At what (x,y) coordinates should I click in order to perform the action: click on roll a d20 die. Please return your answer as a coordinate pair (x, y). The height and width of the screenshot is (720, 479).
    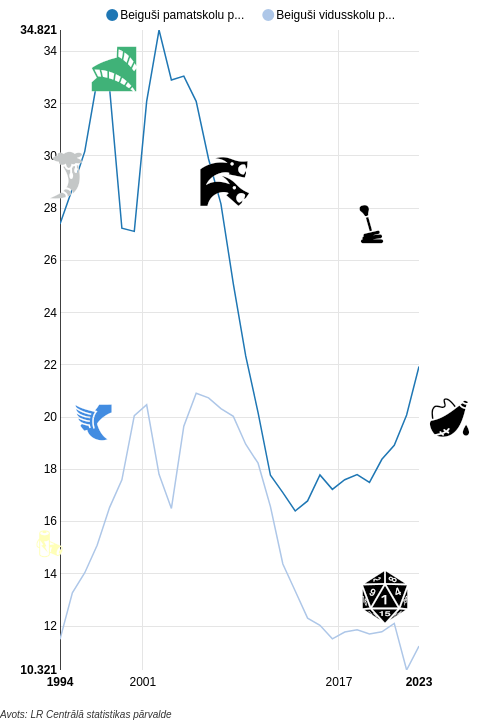
    Looking at the image, I should click on (385, 597).